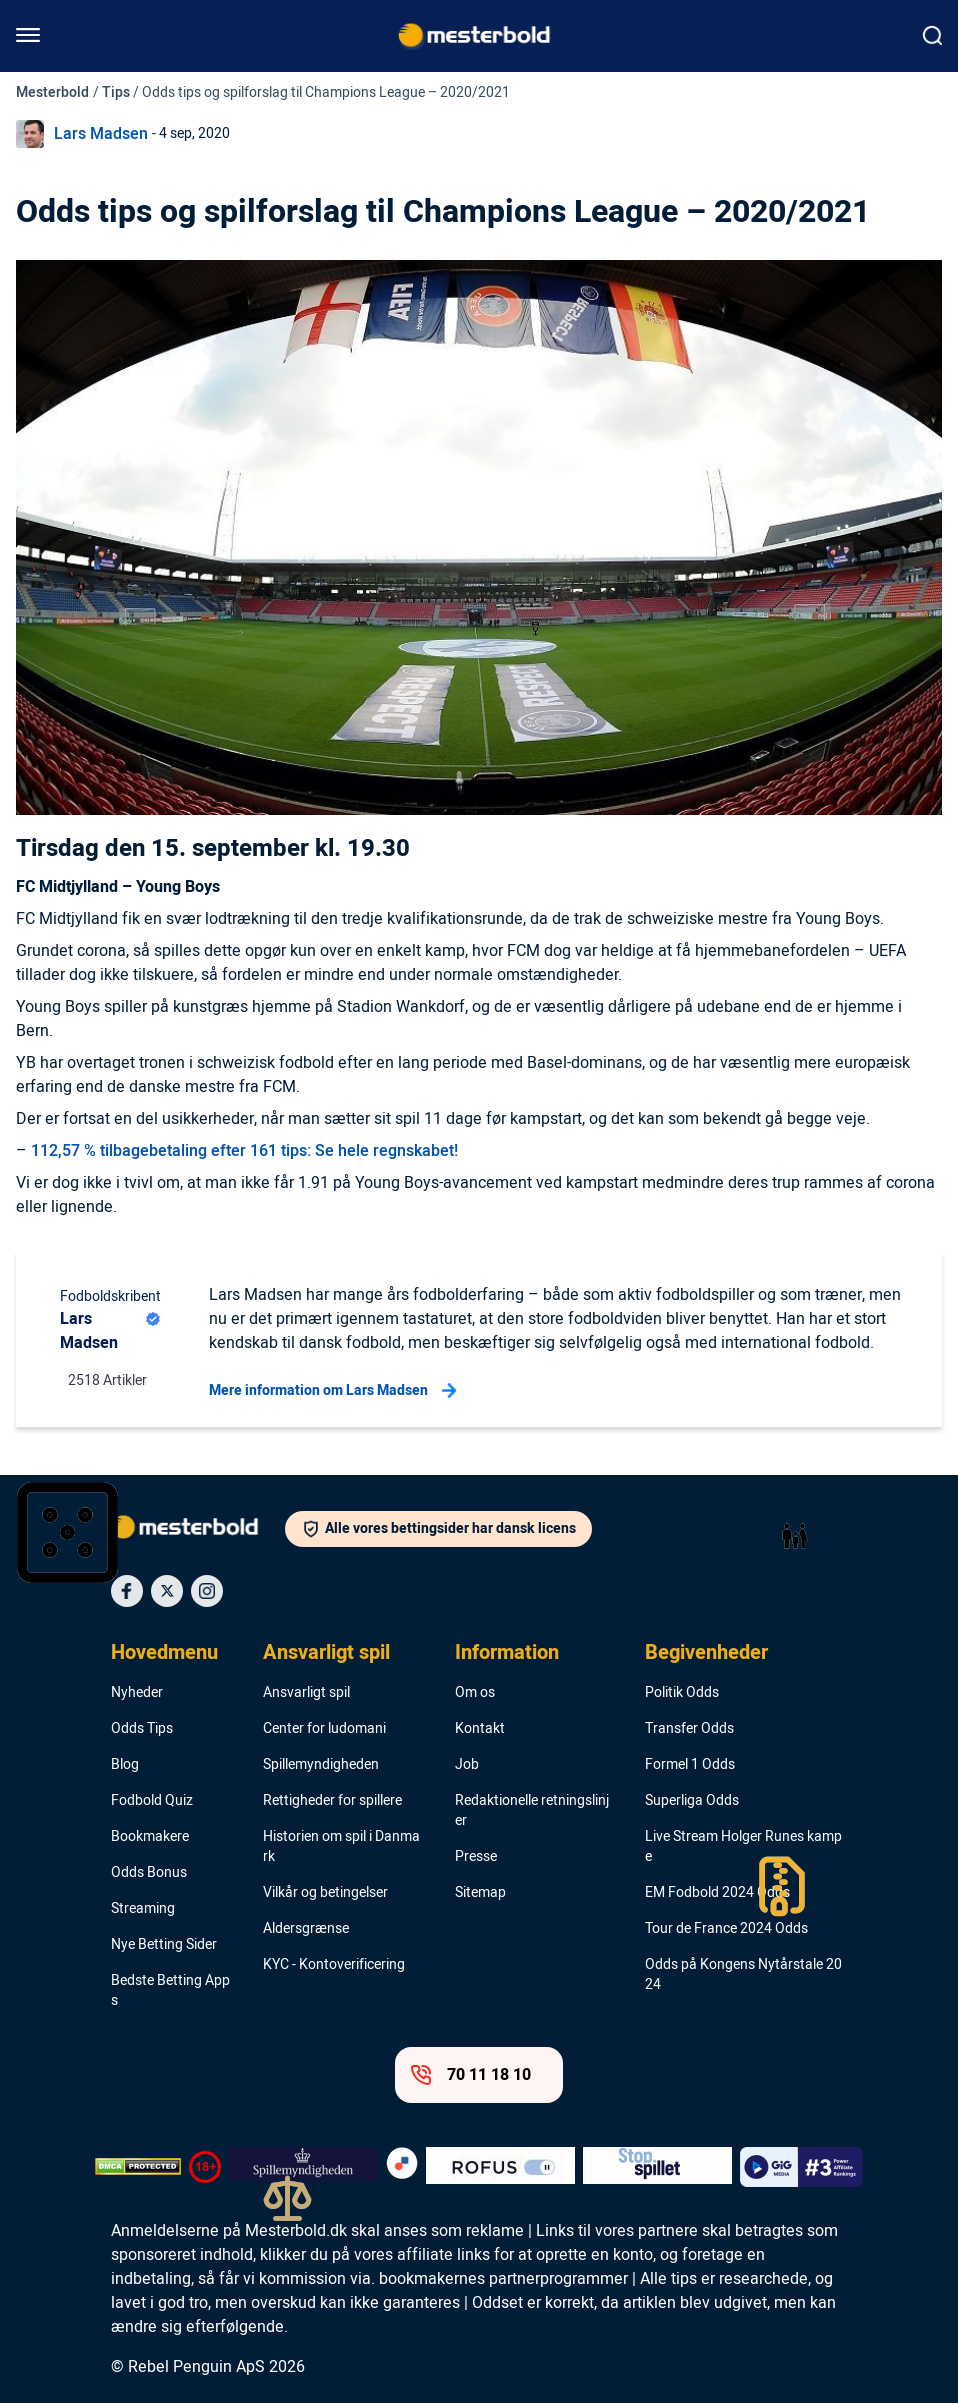 The image size is (958, 2403). Describe the element at coordinates (67, 1532) in the screenshot. I see `randomize or shuffle content` at that location.